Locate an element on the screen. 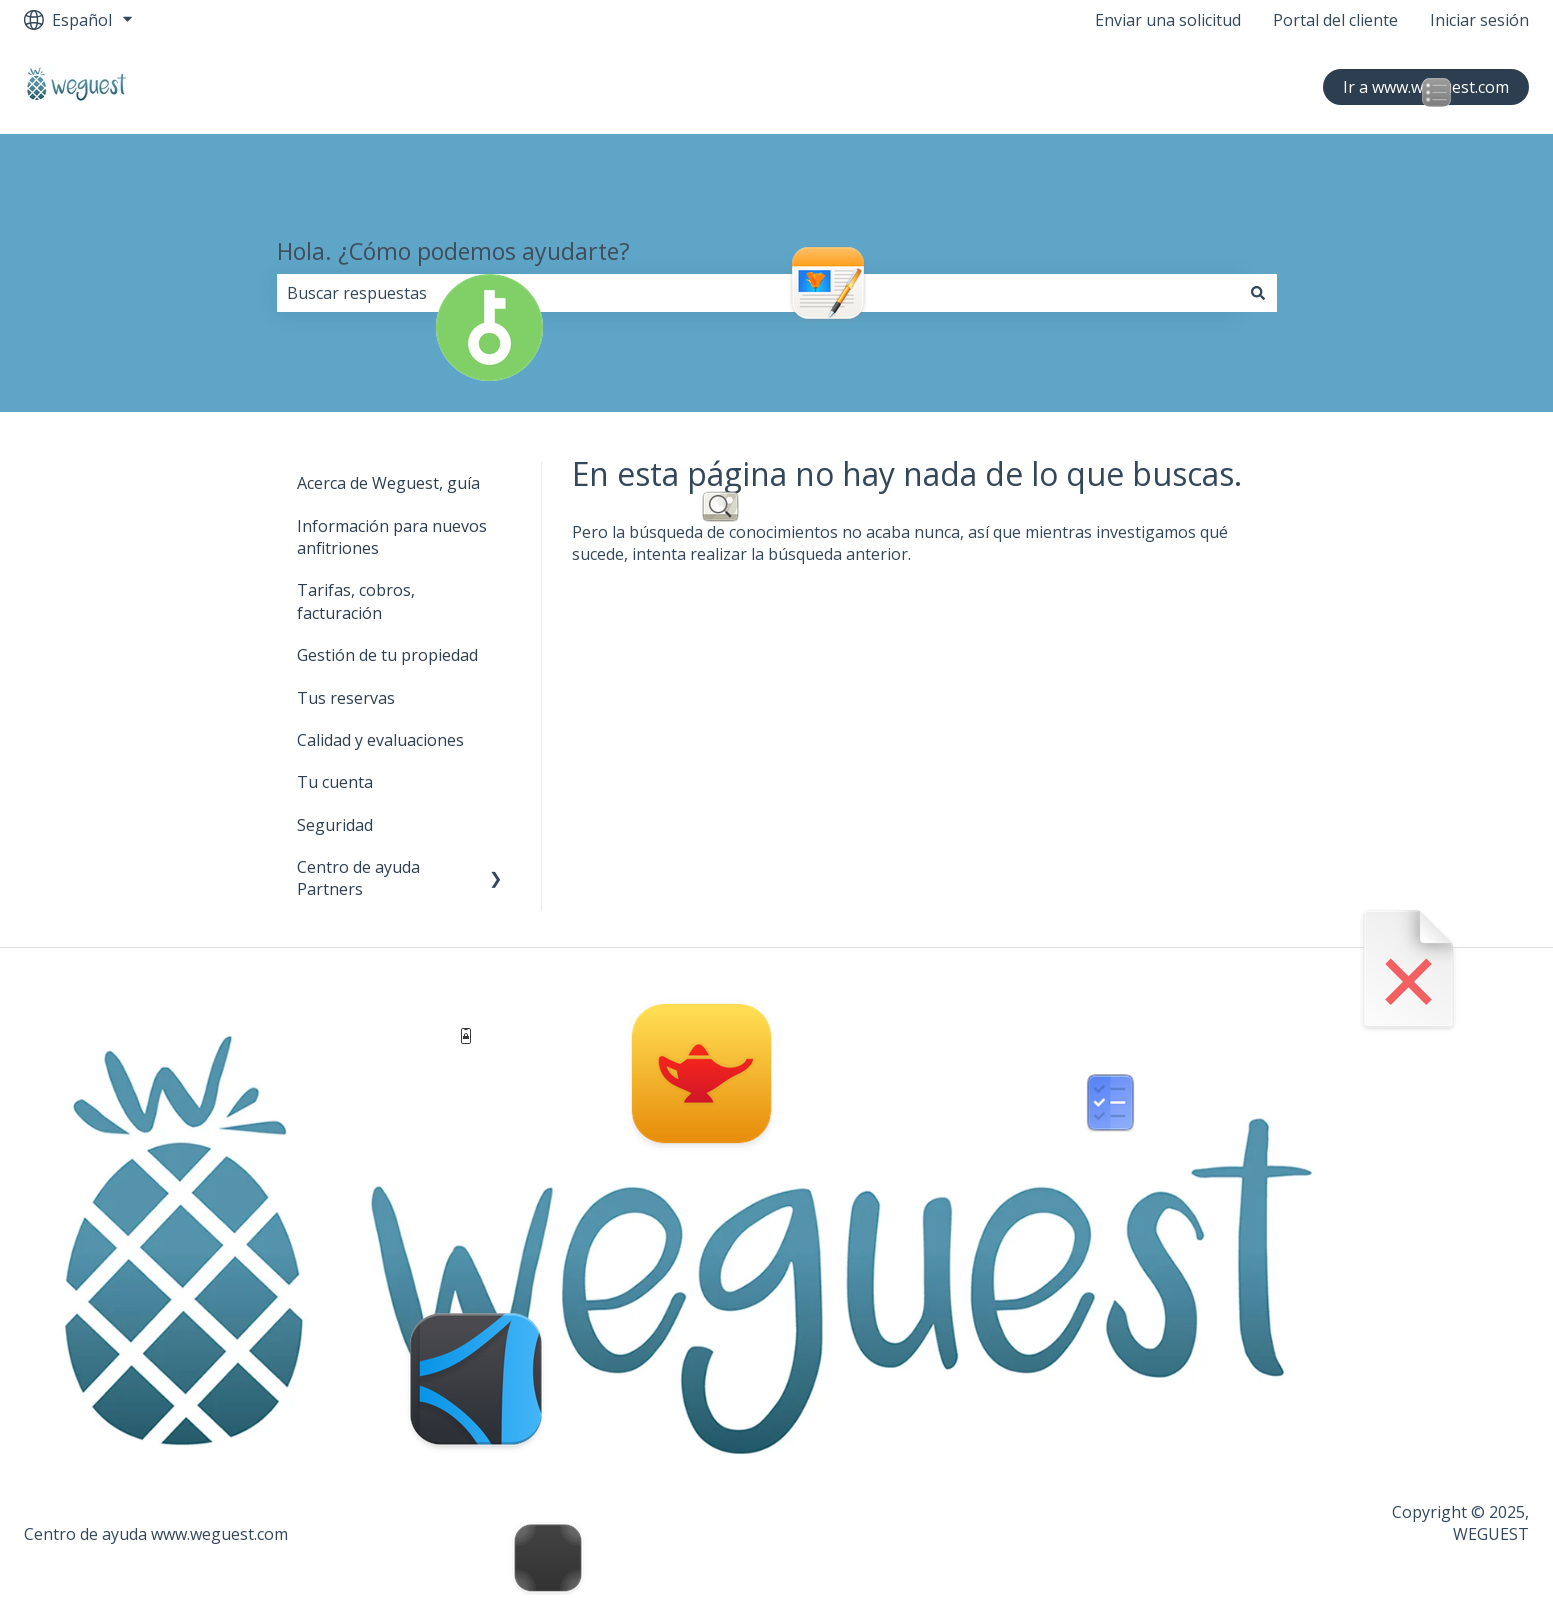 The height and width of the screenshot is (1616, 1553). open geany text editor is located at coordinates (701, 1073).